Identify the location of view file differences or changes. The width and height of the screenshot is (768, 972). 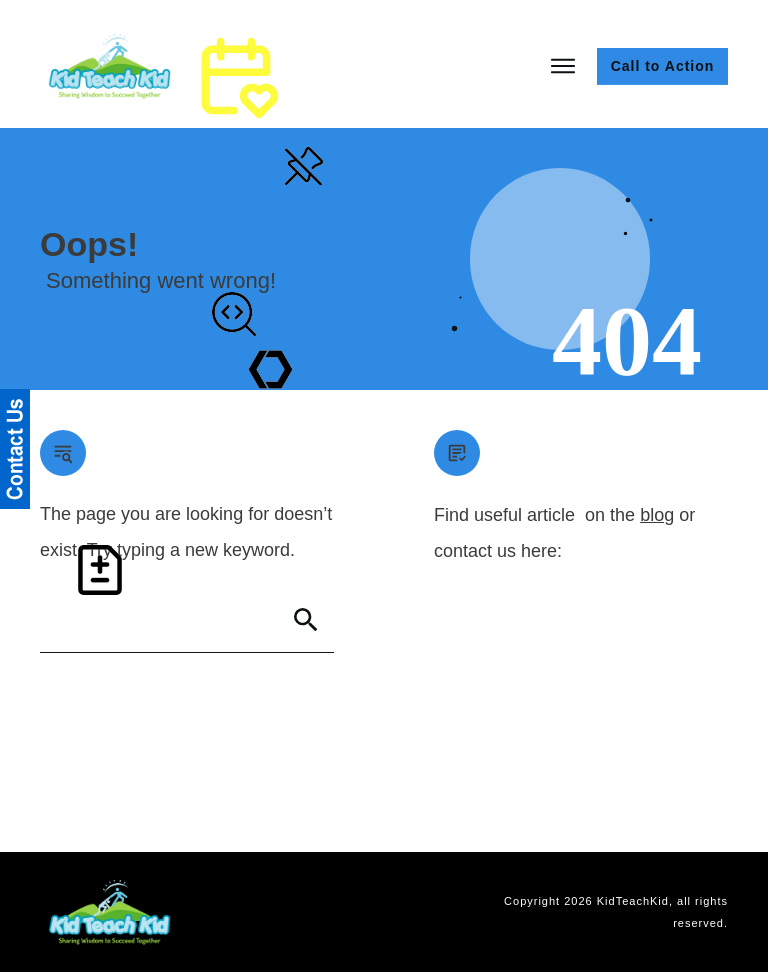
(100, 570).